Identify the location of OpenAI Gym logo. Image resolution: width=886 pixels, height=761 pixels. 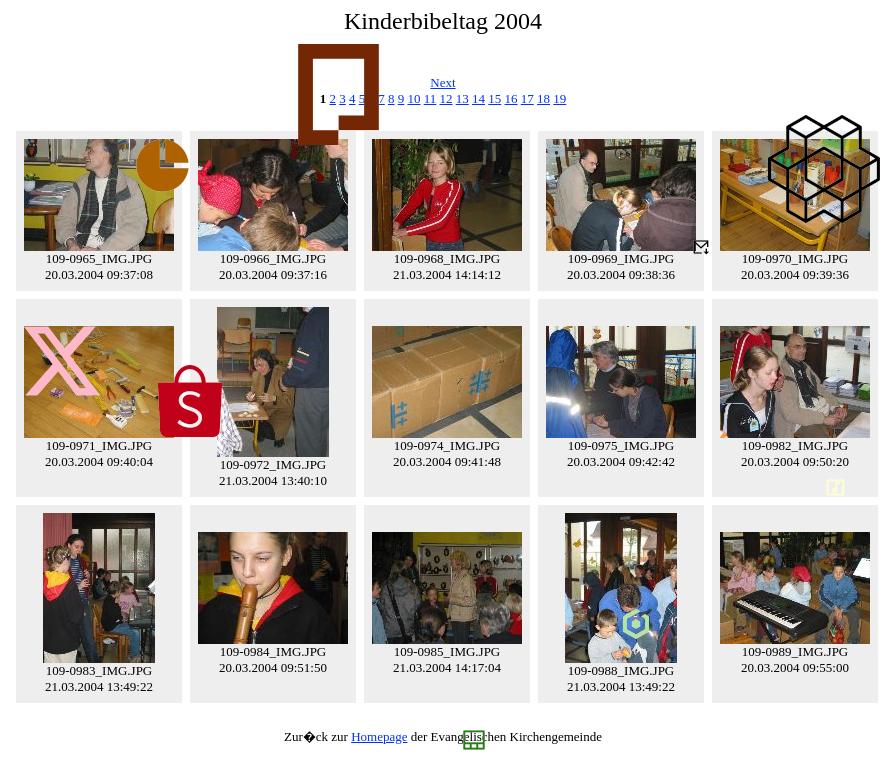
(824, 169).